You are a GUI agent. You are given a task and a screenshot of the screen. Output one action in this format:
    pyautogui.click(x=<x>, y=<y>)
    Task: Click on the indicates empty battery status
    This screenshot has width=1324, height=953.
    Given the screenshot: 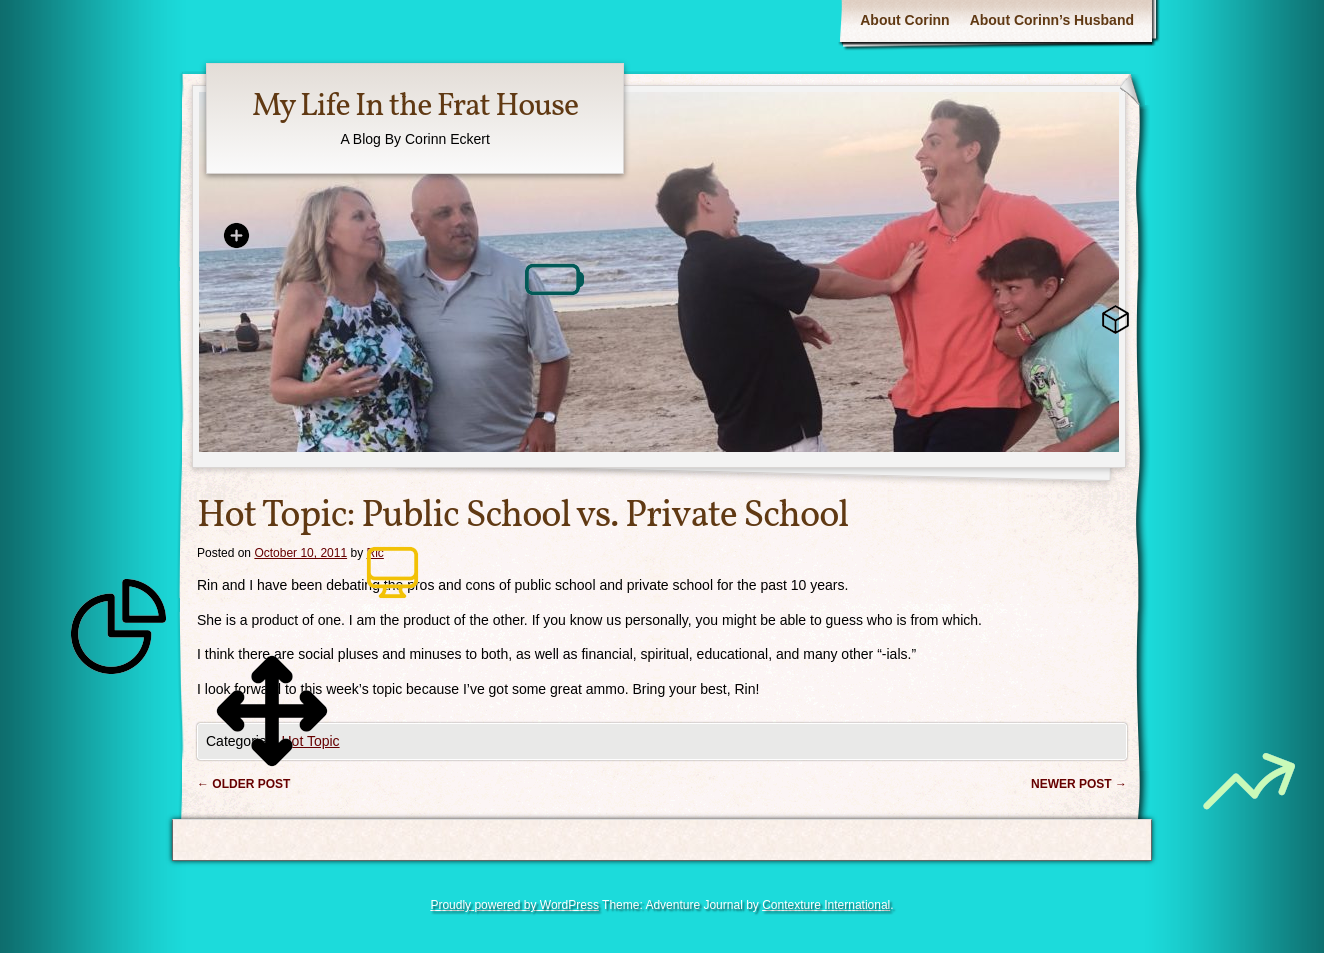 What is the action you would take?
    pyautogui.click(x=554, y=277)
    